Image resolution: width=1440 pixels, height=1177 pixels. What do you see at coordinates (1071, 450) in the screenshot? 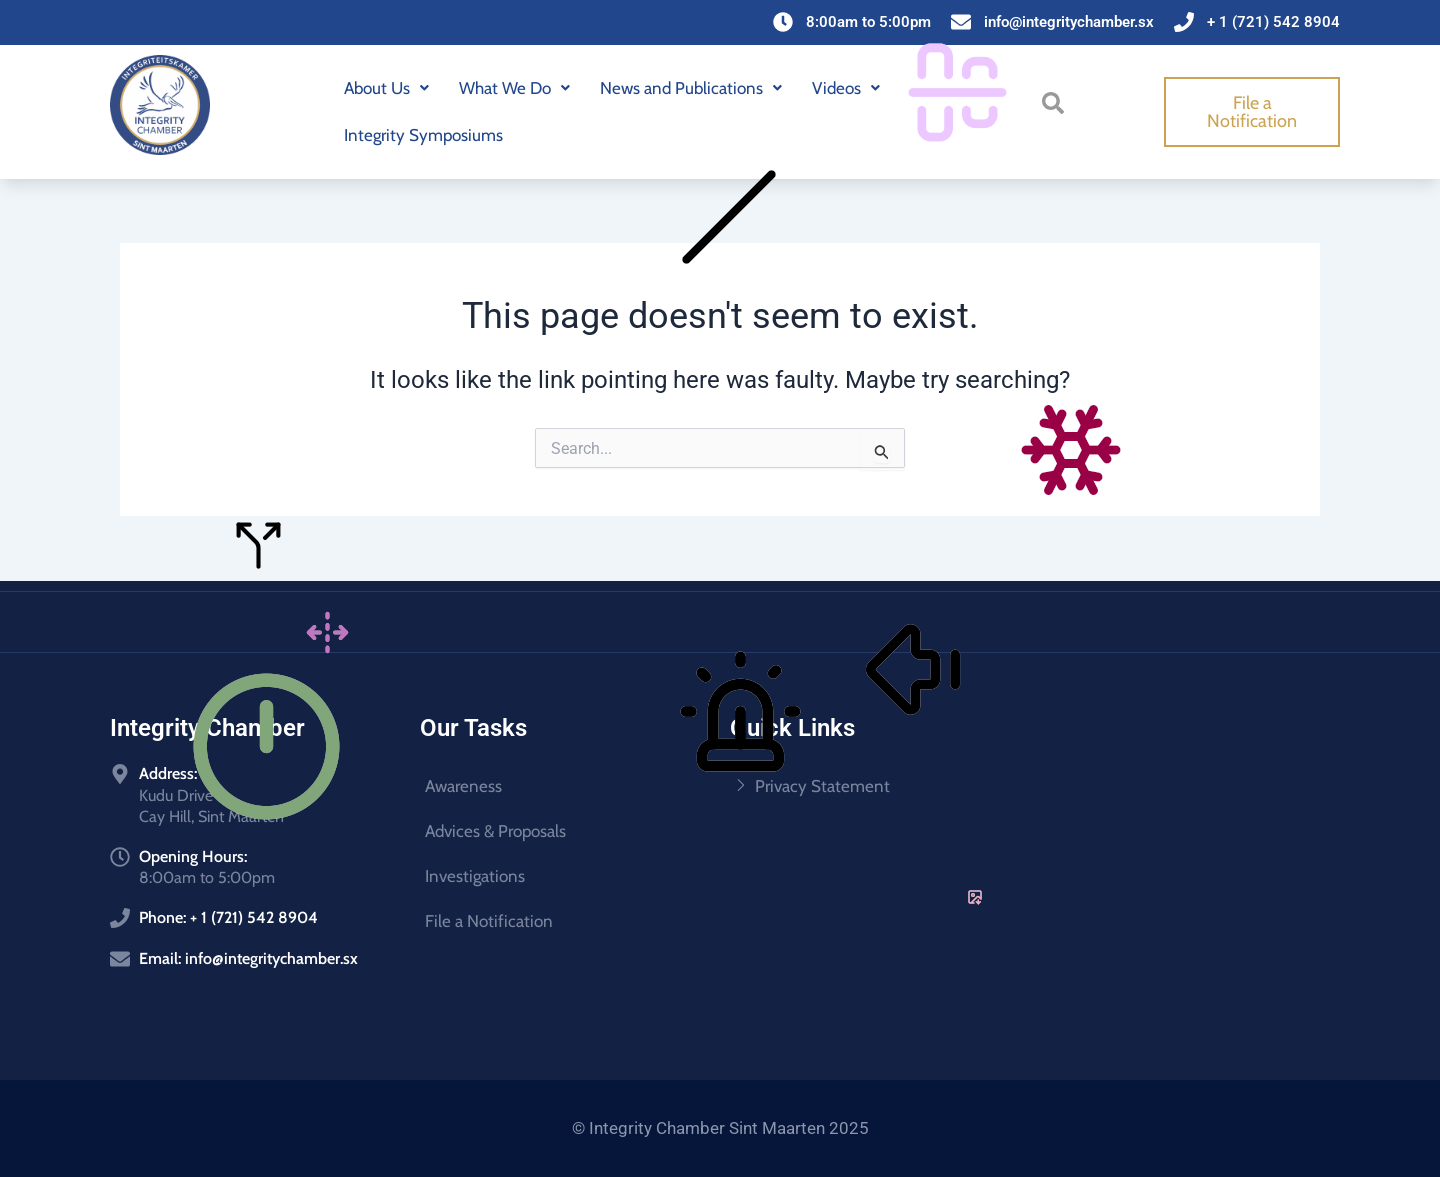
I see `activate cooling or air conditioning mode` at bounding box center [1071, 450].